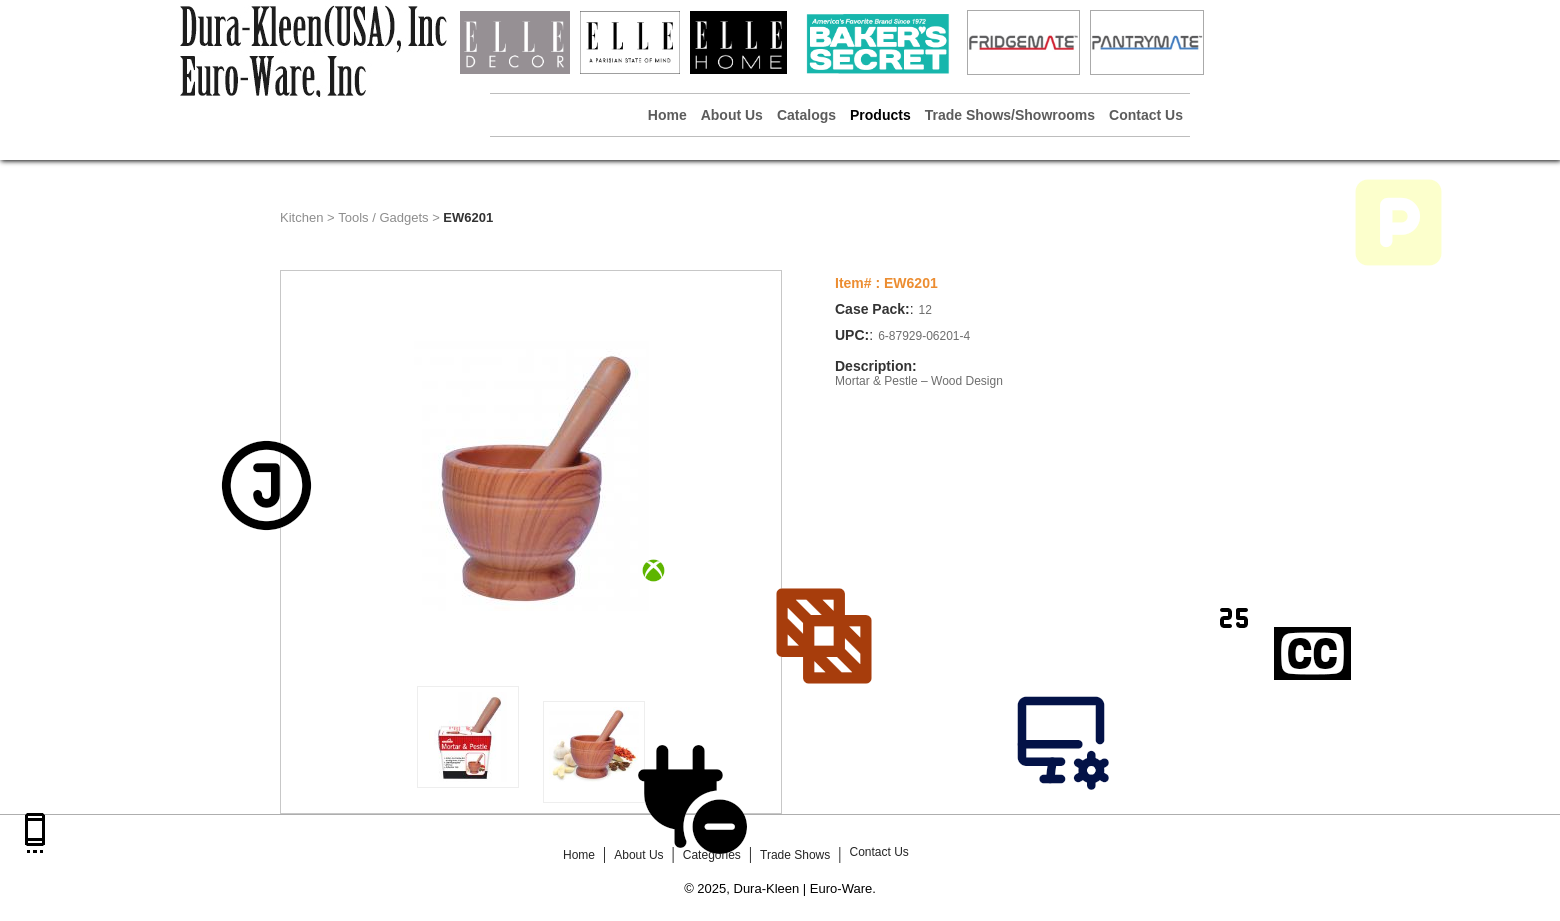 The height and width of the screenshot is (921, 1560). What do you see at coordinates (653, 570) in the screenshot?
I see `open Xbox app` at bounding box center [653, 570].